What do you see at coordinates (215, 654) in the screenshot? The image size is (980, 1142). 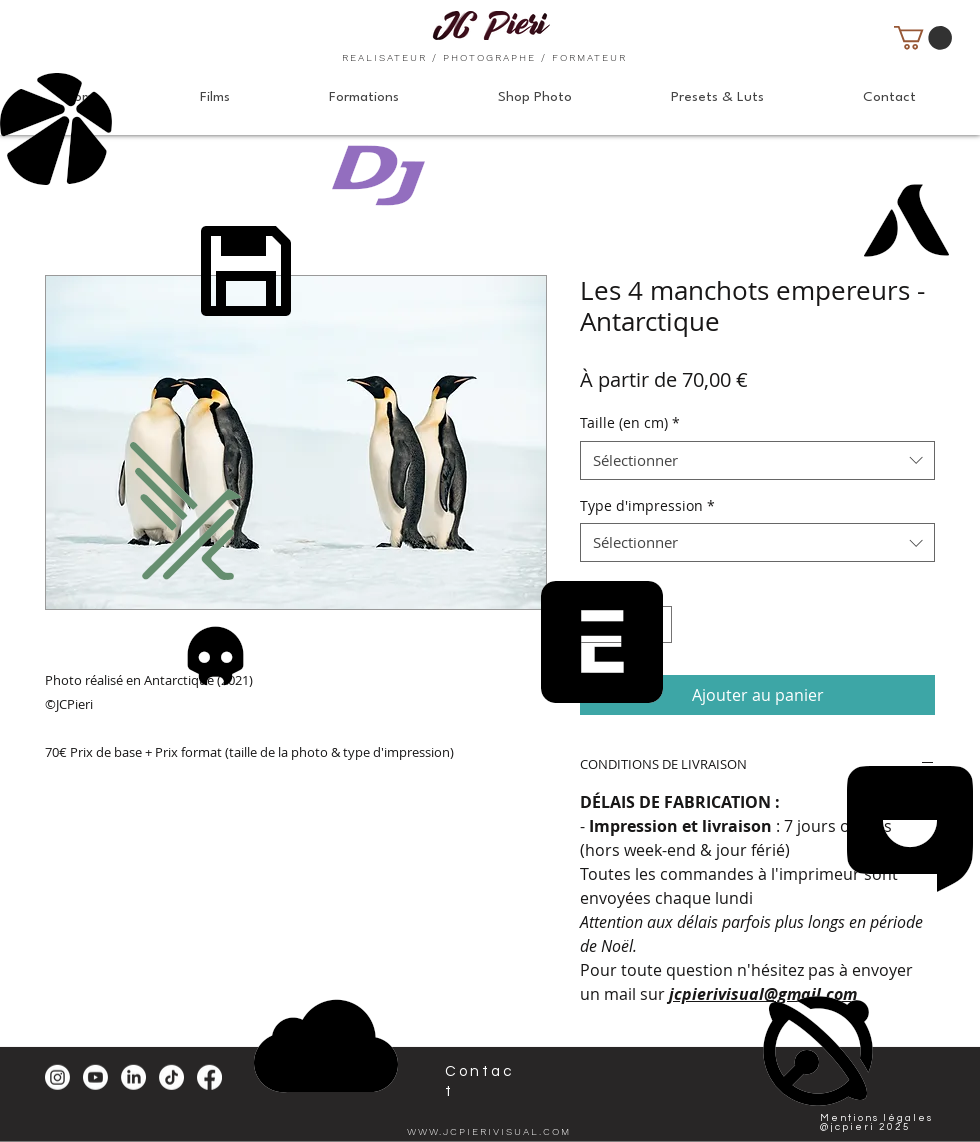 I see `indicates danger or hazardous content` at bounding box center [215, 654].